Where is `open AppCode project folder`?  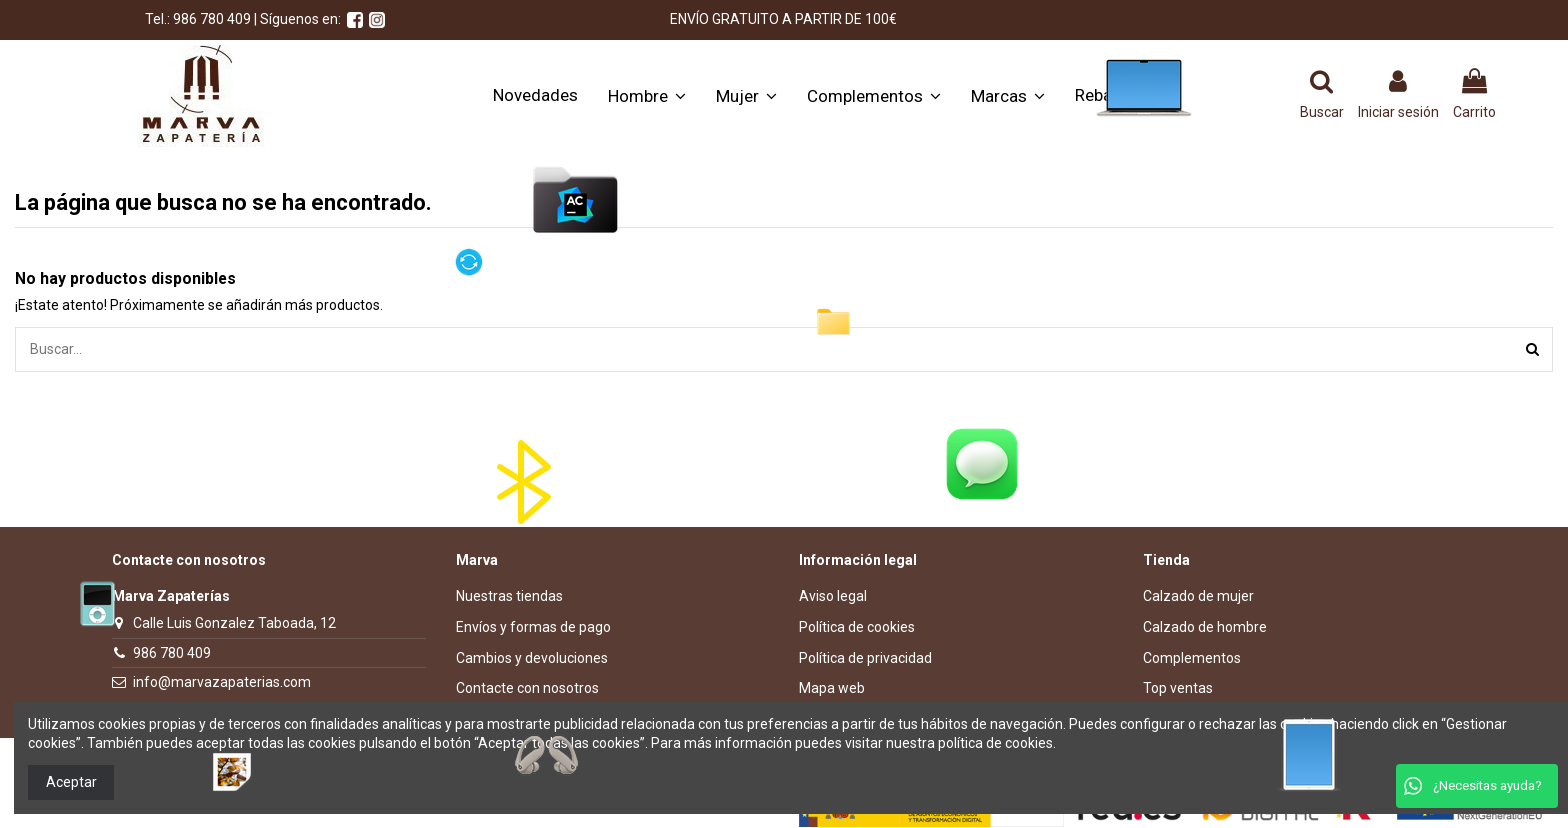 open AppCode project folder is located at coordinates (575, 202).